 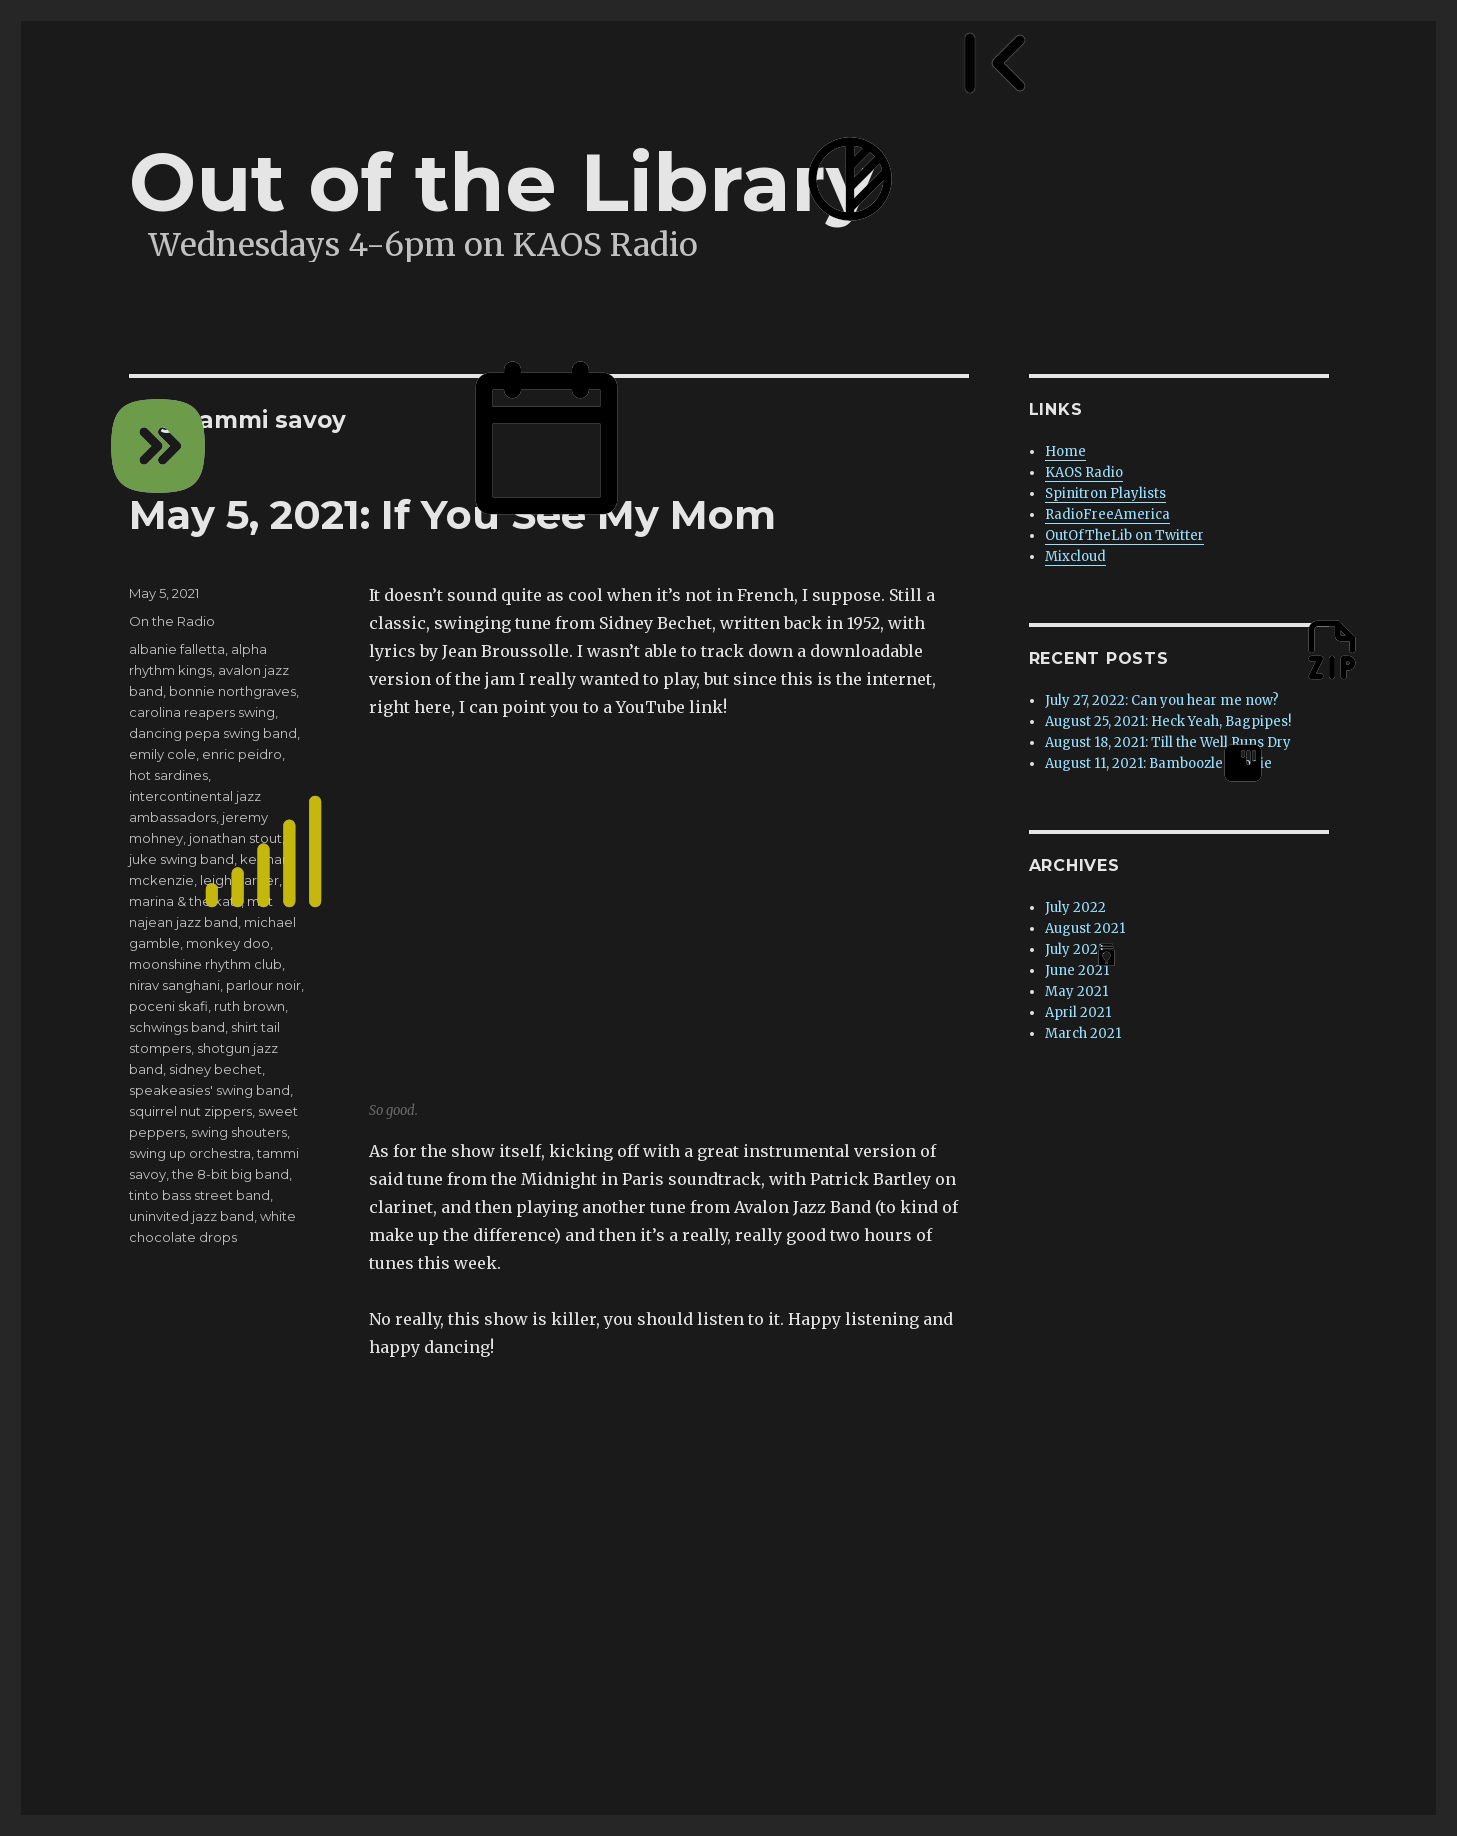 What do you see at coordinates (1243, 763) in the screenshot?
I see `align content to top-right corner` at bounding box center [1243, 763].